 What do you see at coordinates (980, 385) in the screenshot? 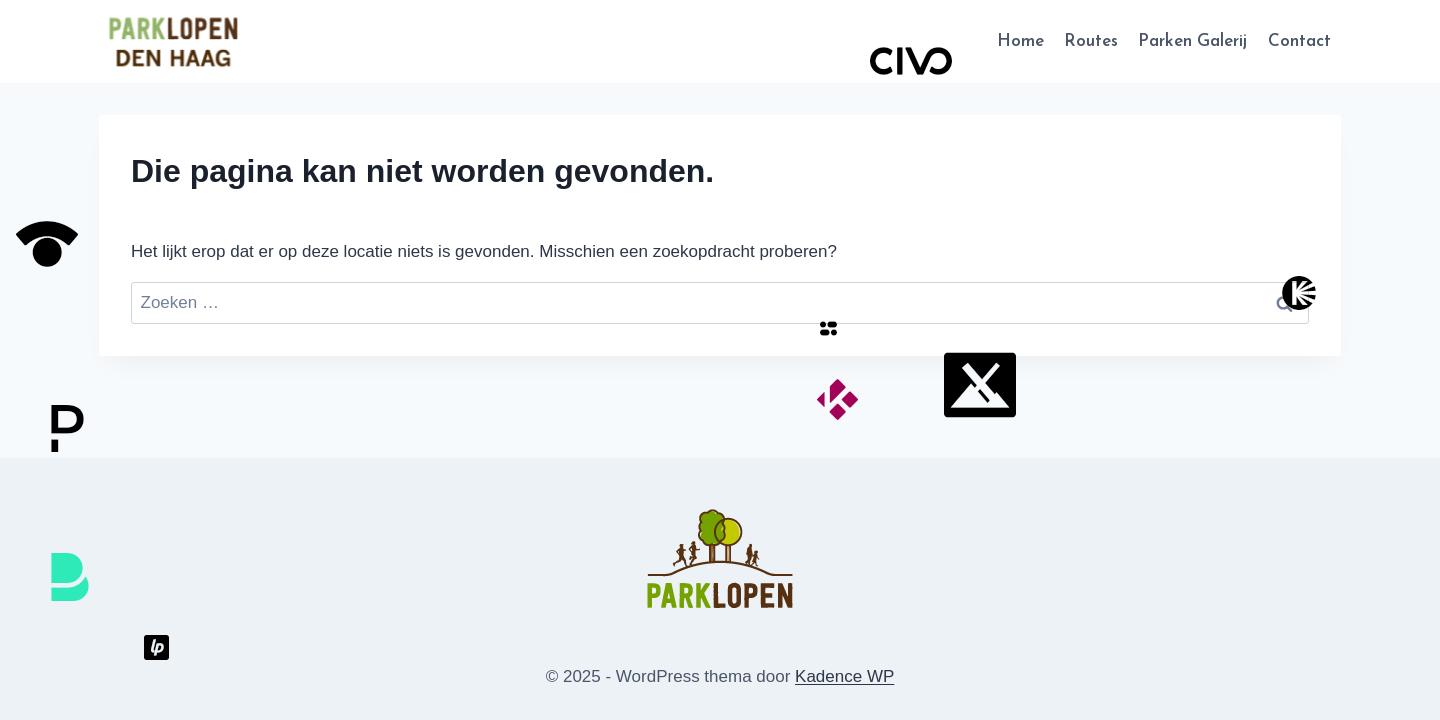
I see `MX Linux operating system logo` at bounding box center [980, 385].